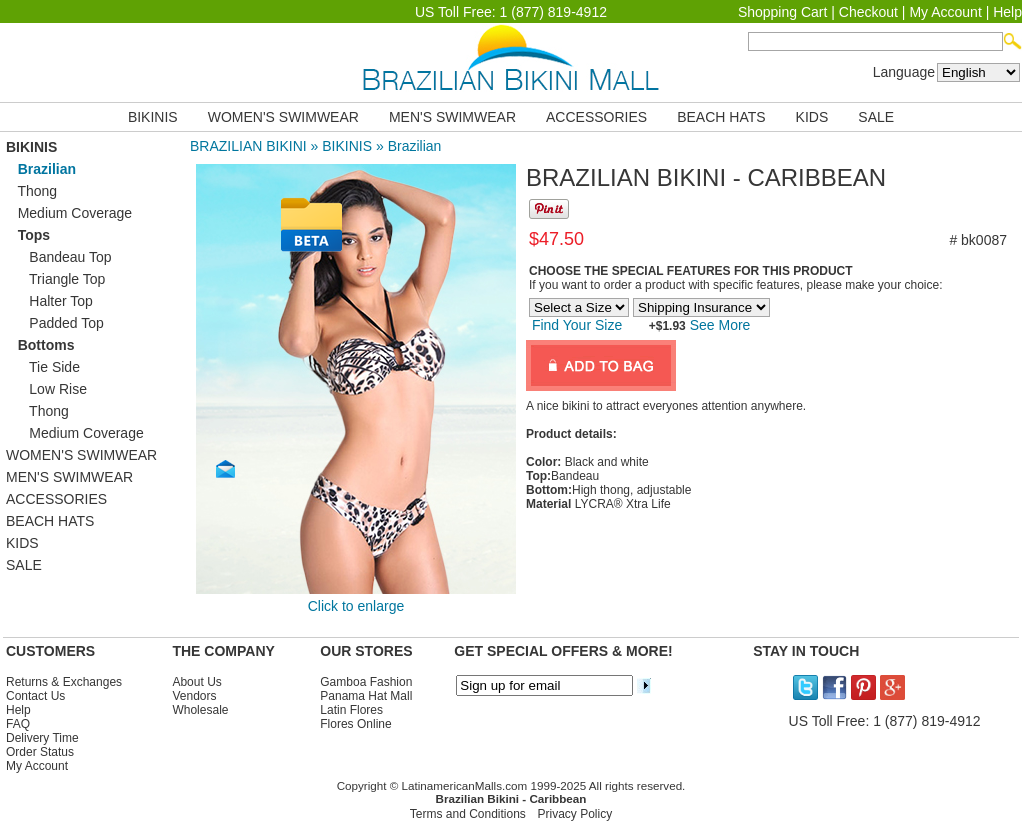  What do you see at coordinates (225, 469) in the screenshot?
I see `open the mail app` at bounding box center [225, 469].